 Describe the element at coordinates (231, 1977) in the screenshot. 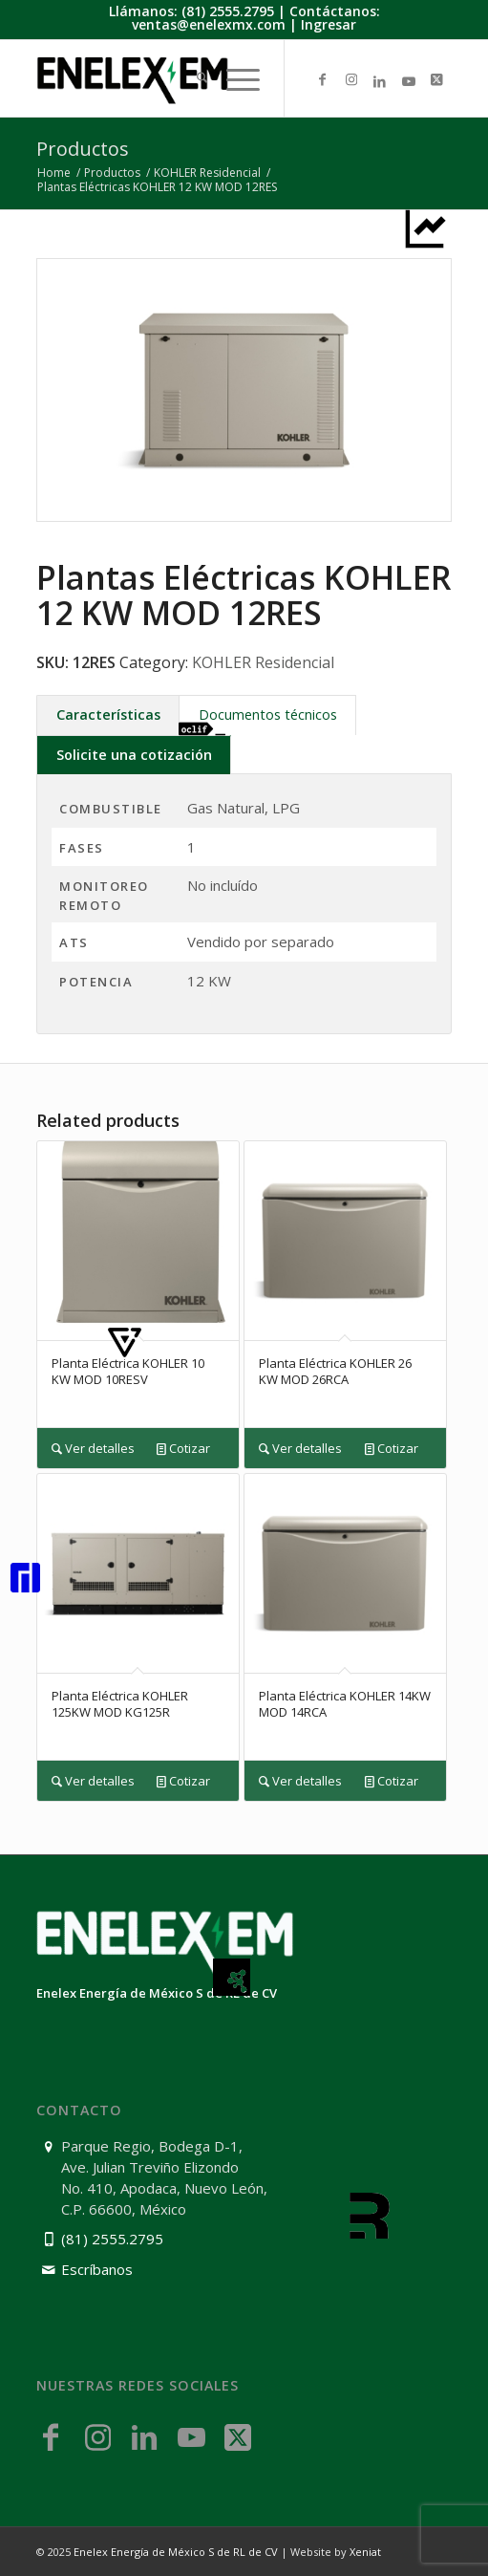

I see `cytoscape.js library logo` at that location.